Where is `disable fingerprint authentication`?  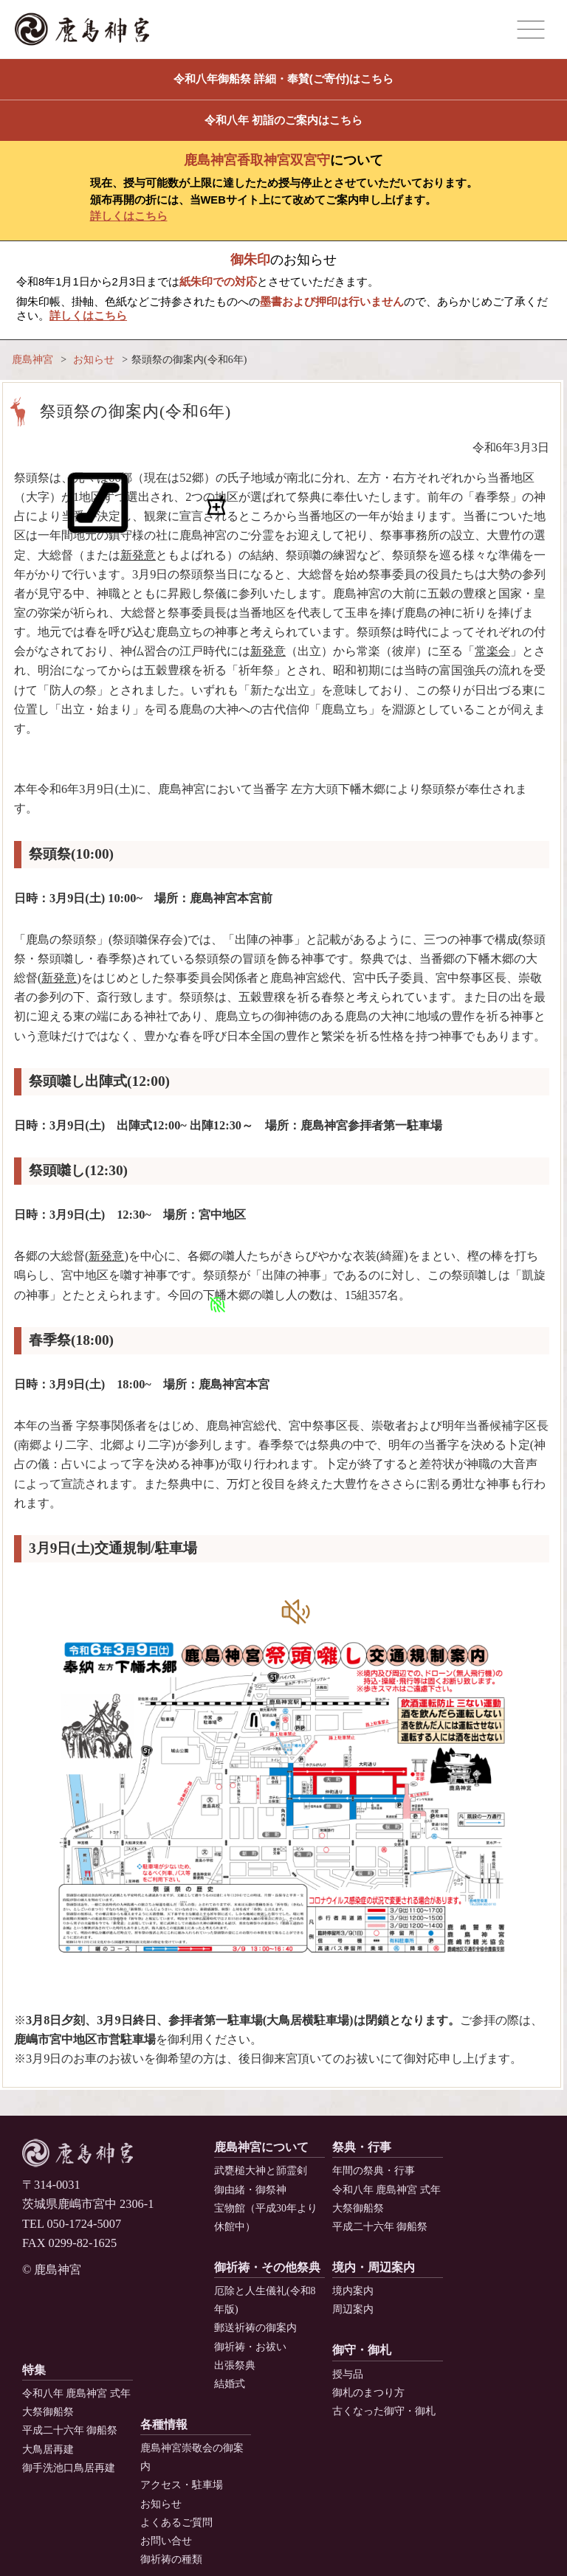
disable fingerprint authentication is located at coordinates (217, 1304).